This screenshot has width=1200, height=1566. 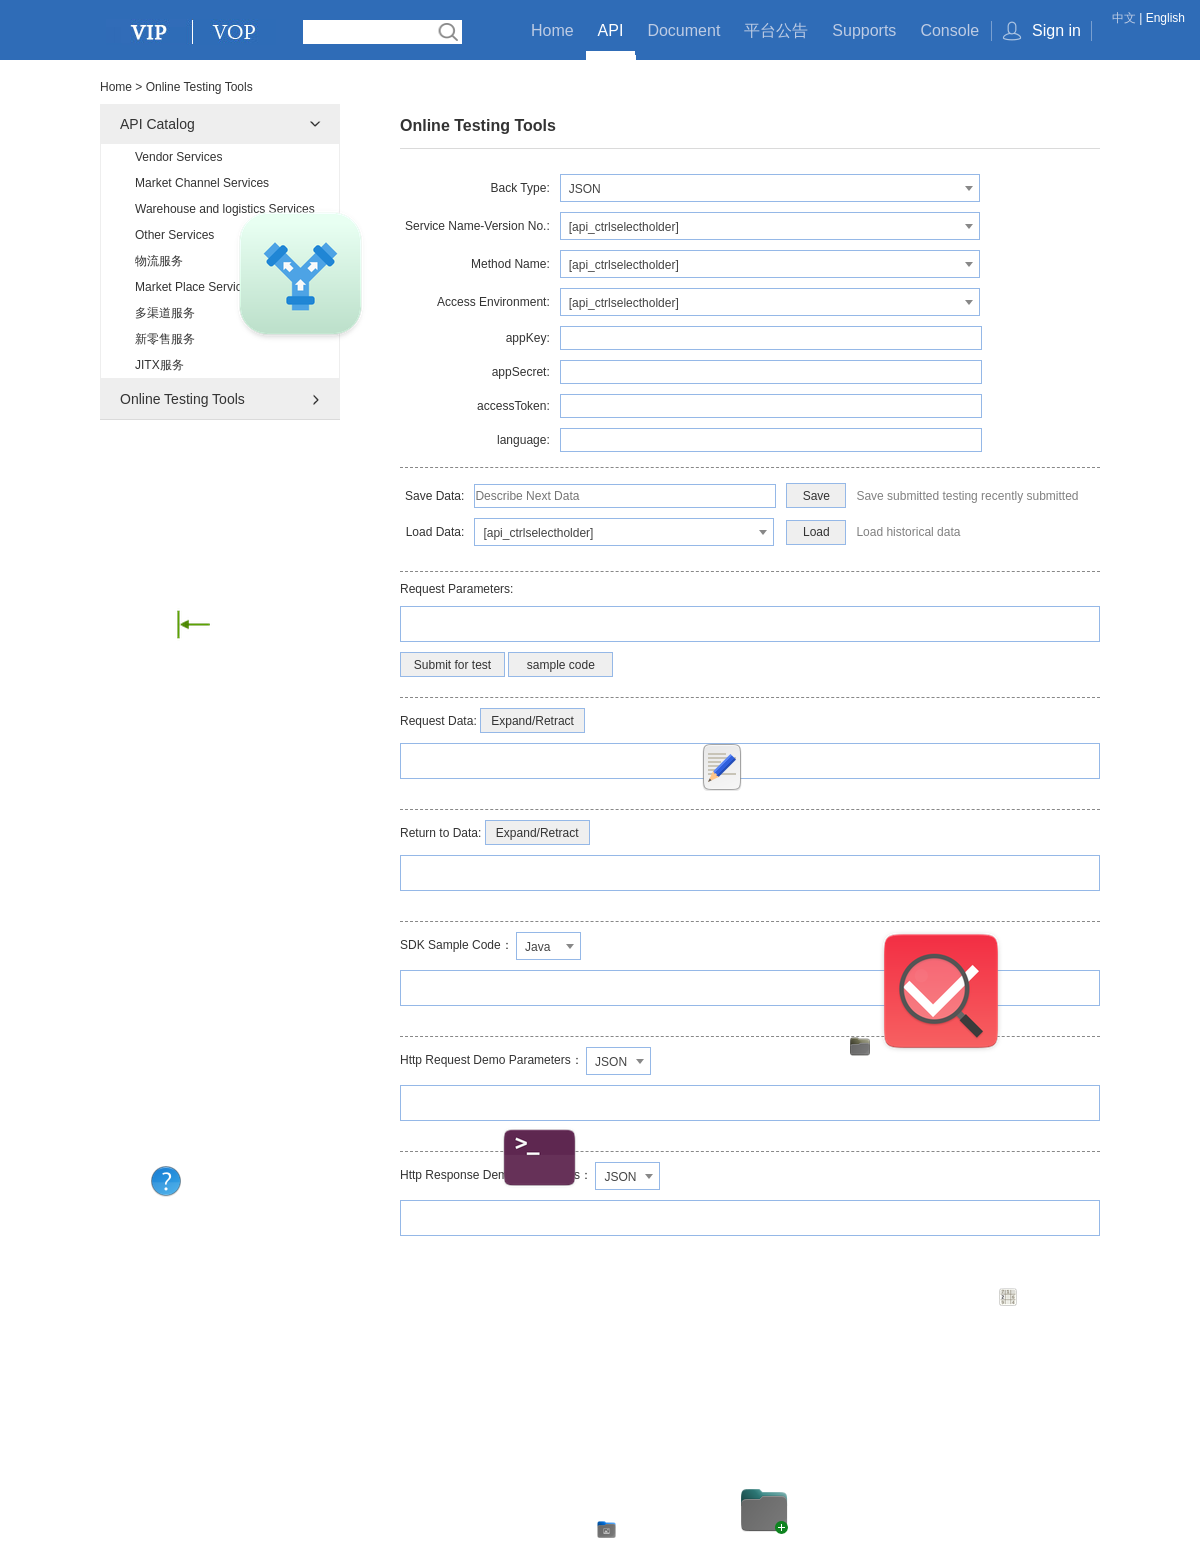 I want to click on launch gnome sudoku puzzle game, so click(x=1008, y=1297).